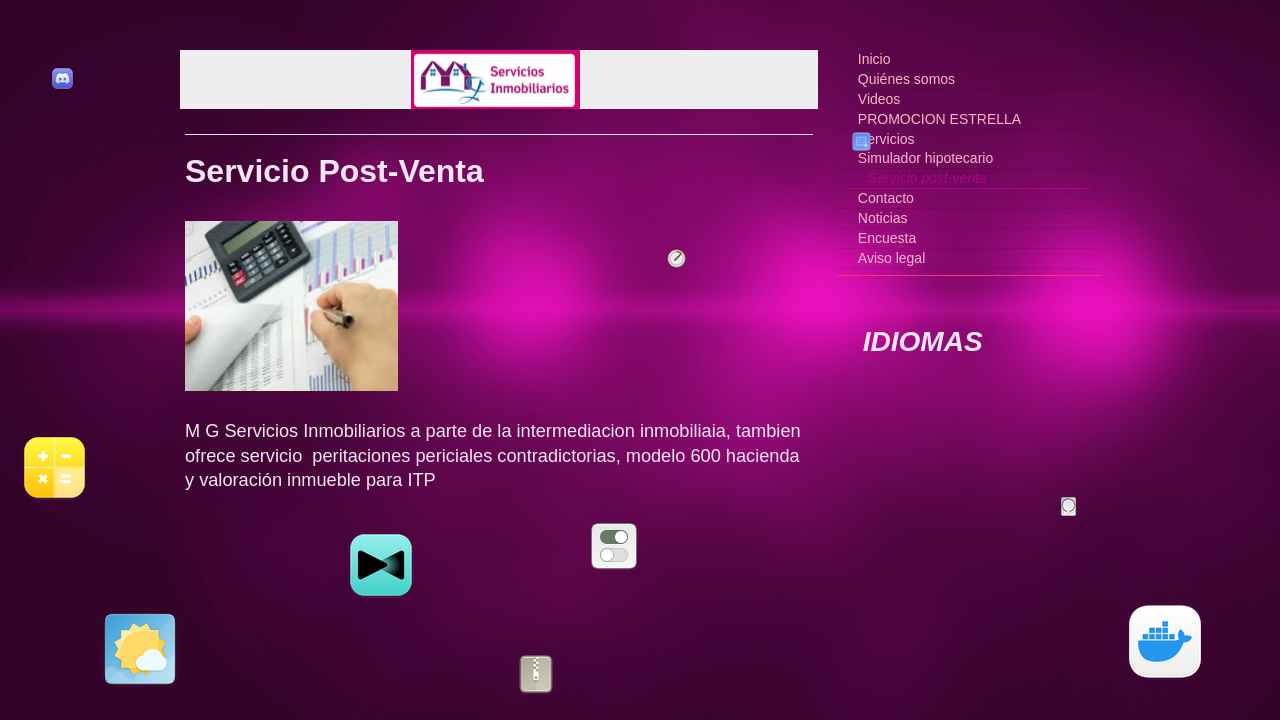 The height and width of the screenshot is (720, 1280). What do you see at coordinates (614, 546) in the screenshot?
I see `open desktop preferences settings` at bounding box center [614, 546].